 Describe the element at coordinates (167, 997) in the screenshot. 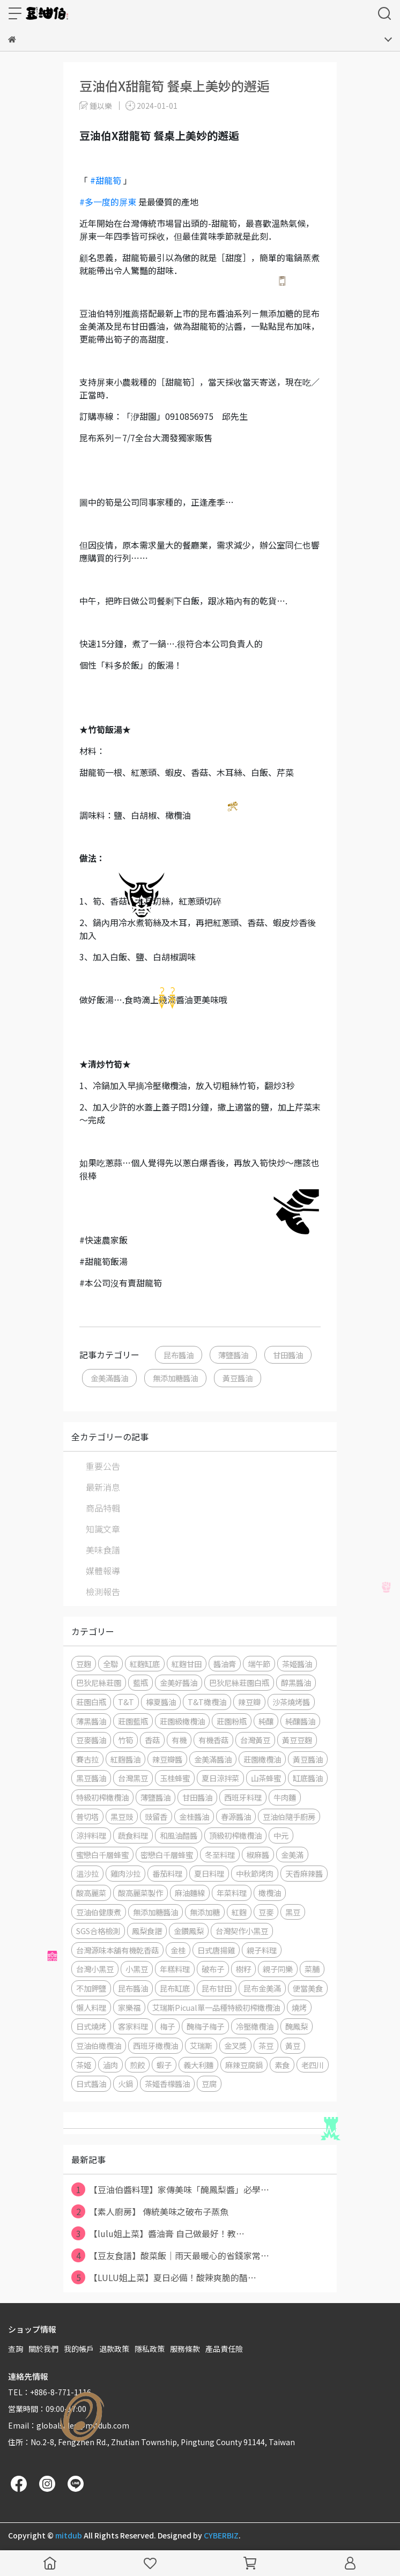

I see `view crystal earrings in inventory` at that location.